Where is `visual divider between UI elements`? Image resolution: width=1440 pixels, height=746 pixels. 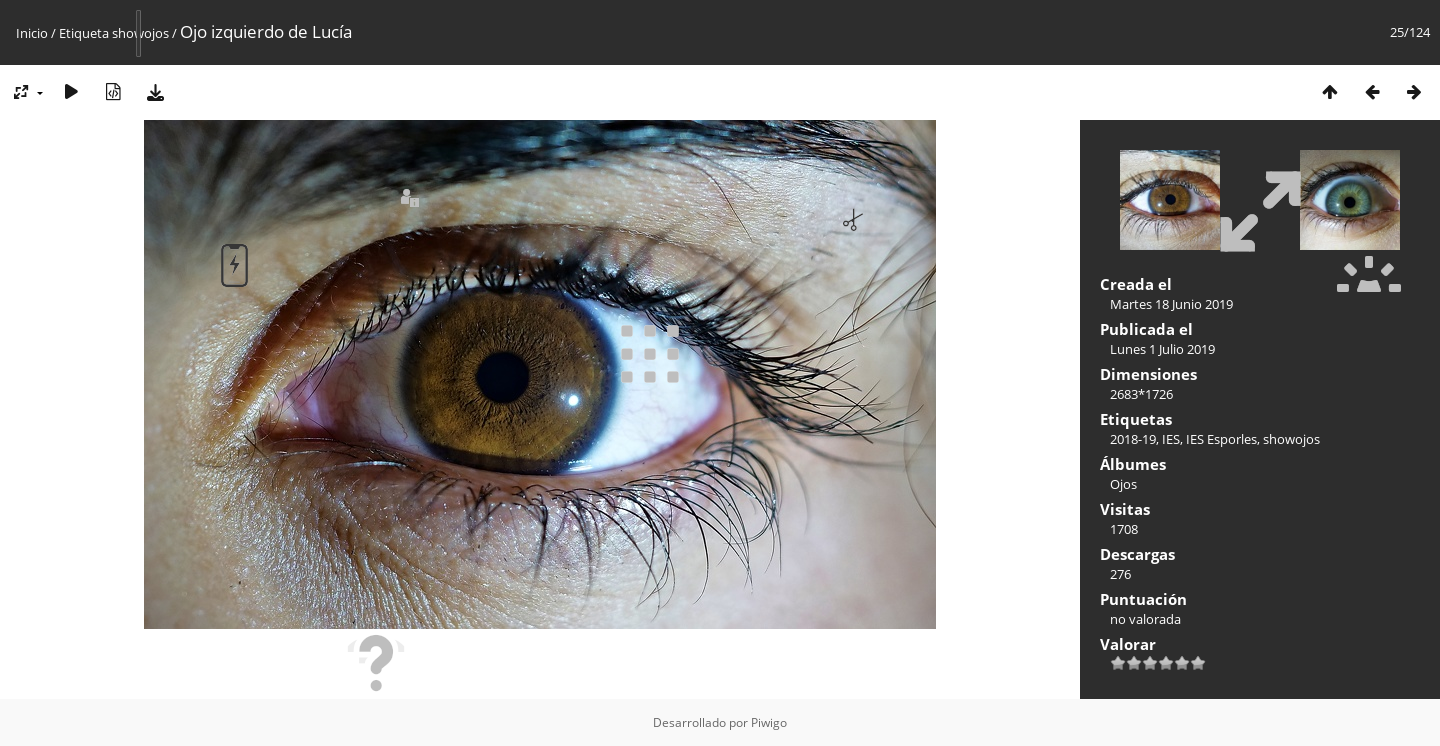 visual divider between UI elements is located at coordinates (140, 33).